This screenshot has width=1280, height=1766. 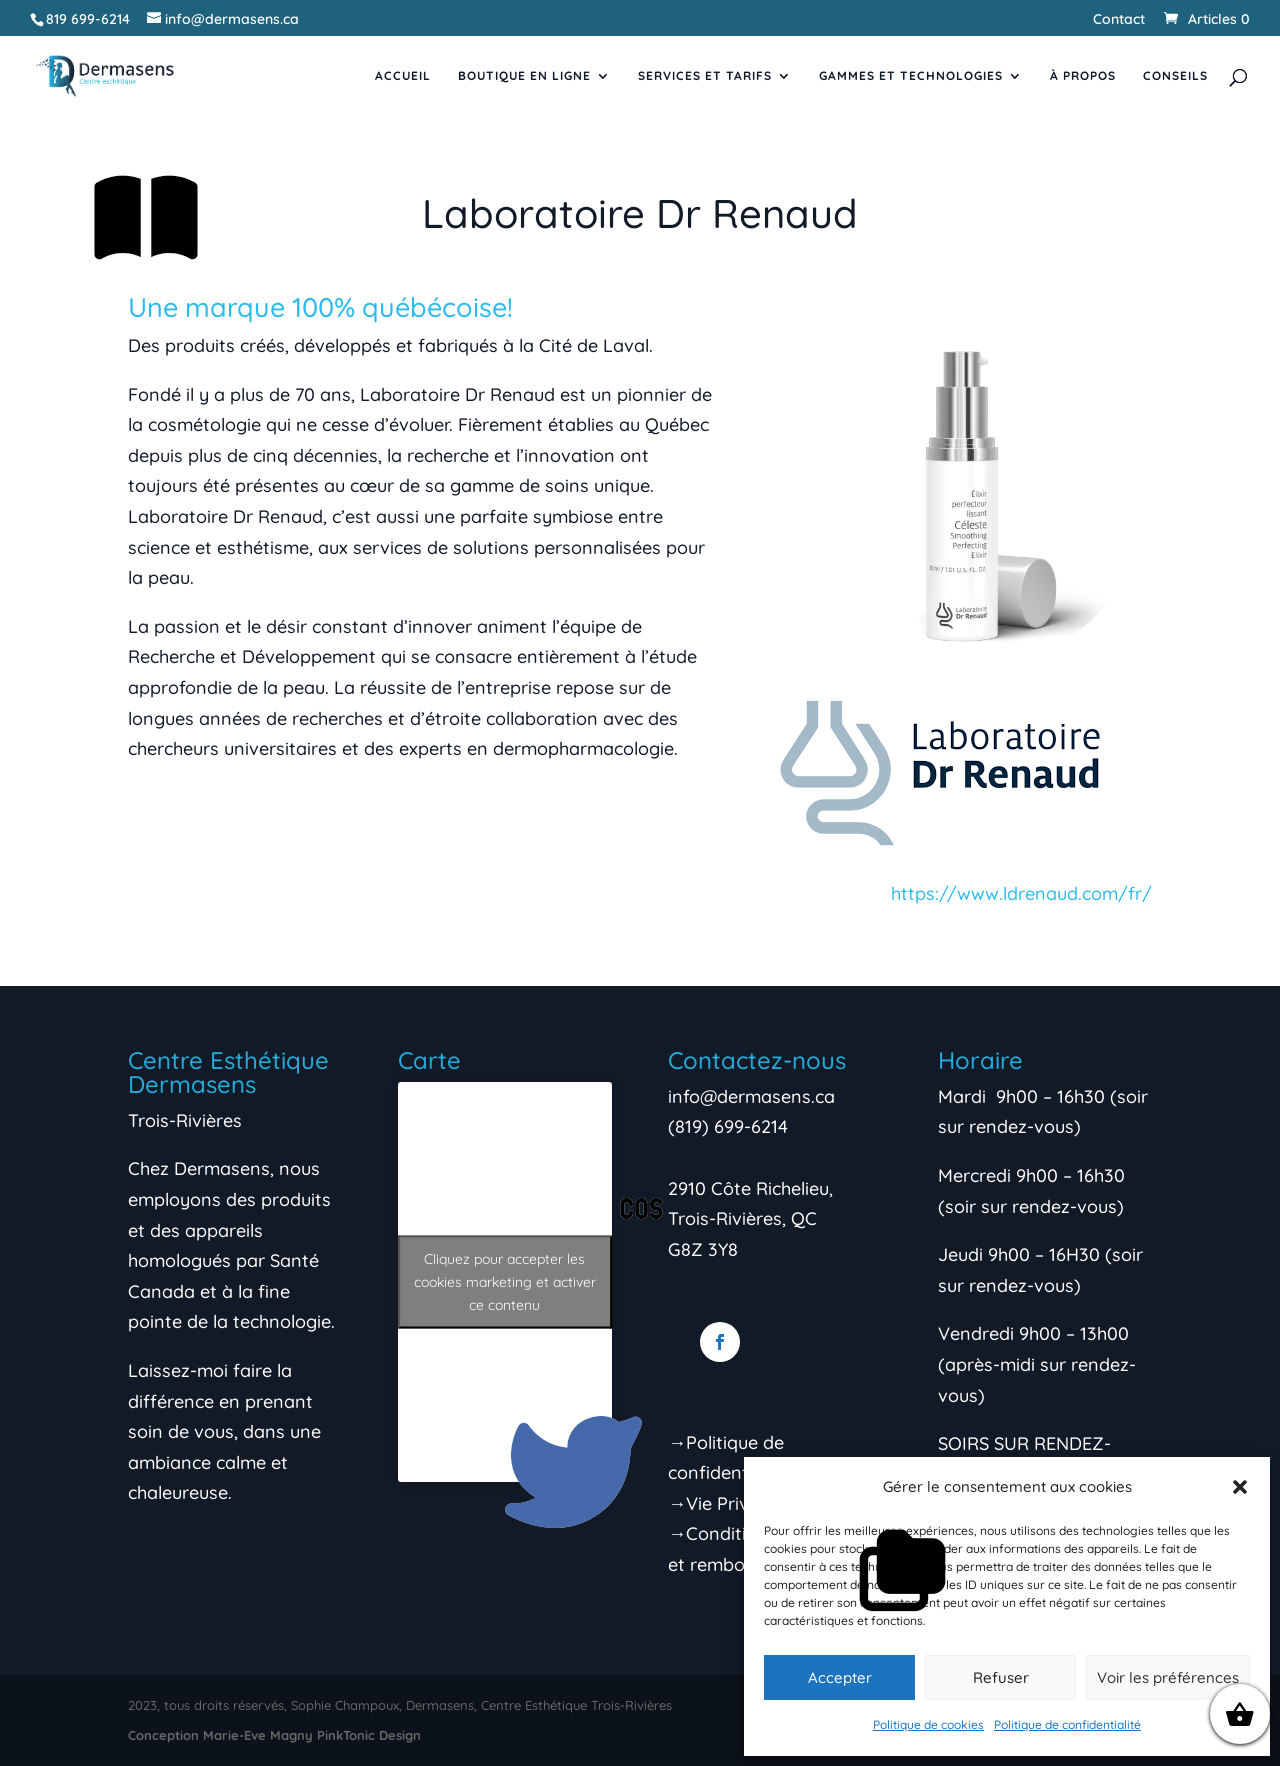 I want to click on access cosine function in calculator, so click(x=641, y=1208).